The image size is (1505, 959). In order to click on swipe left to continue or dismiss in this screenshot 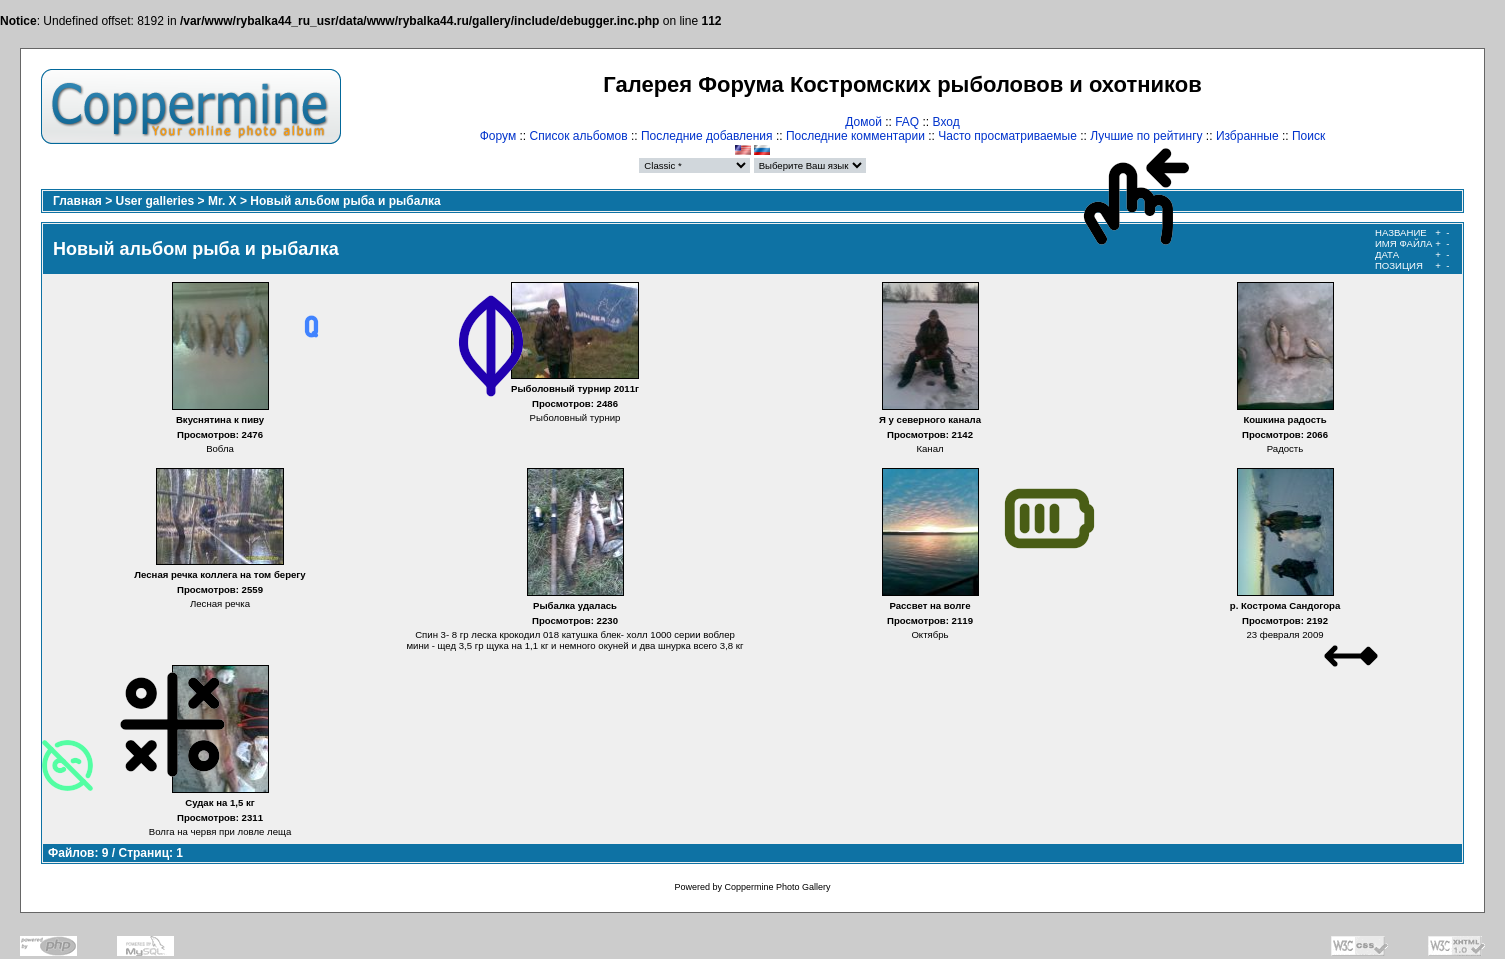, I will do `click(1132, 200)`.